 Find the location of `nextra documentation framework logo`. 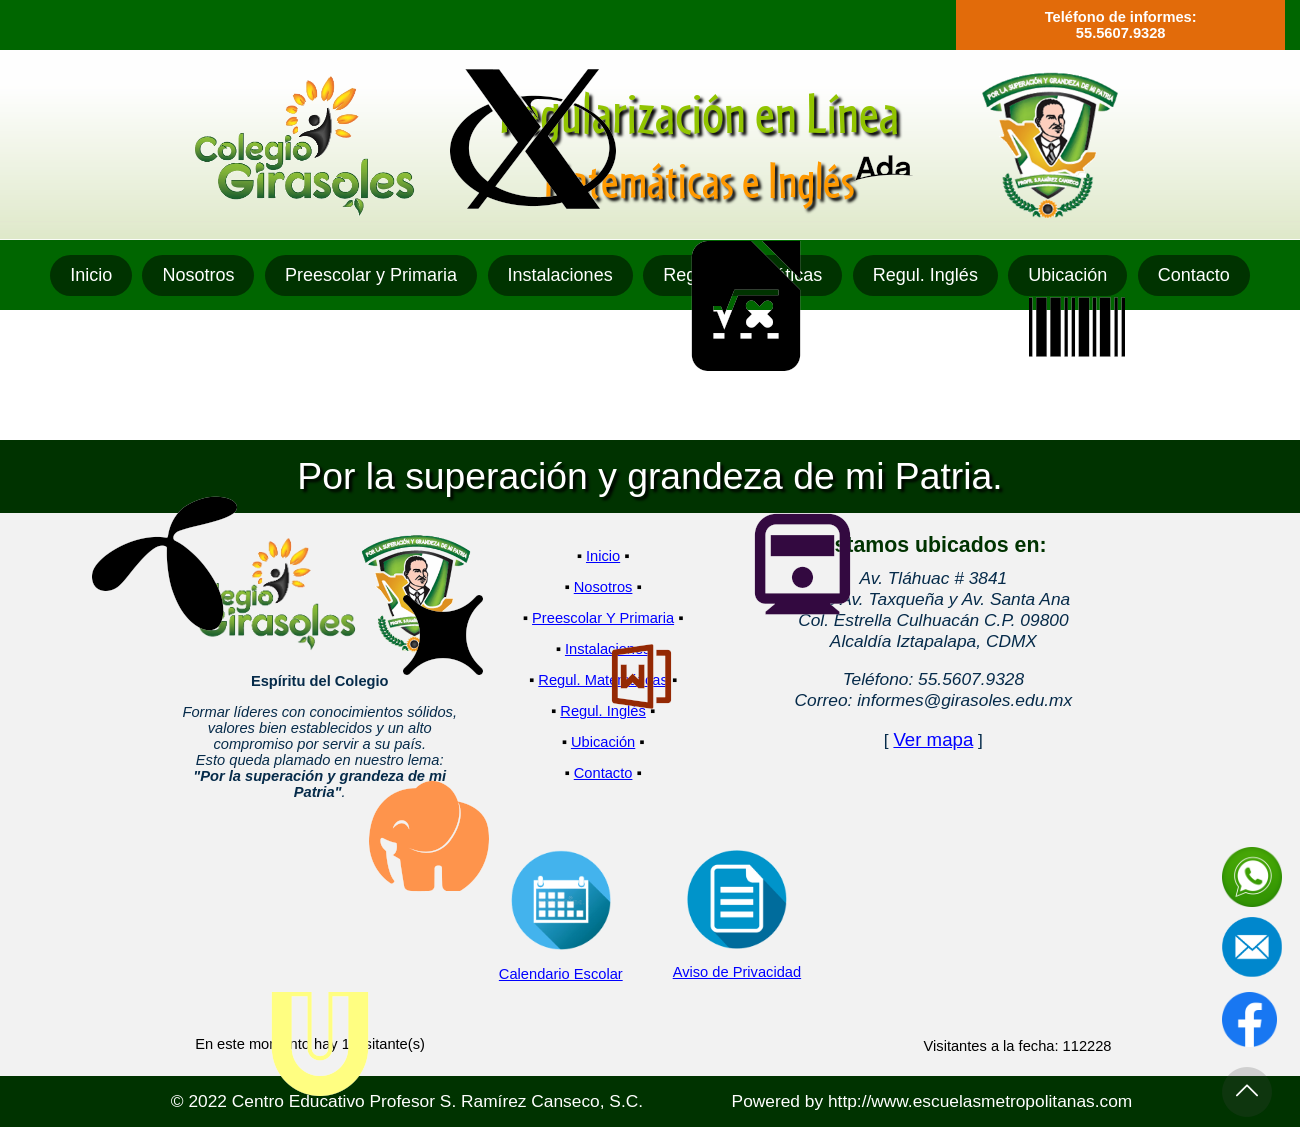

nextra documentation framework logo is located at coordinates (443, 635).